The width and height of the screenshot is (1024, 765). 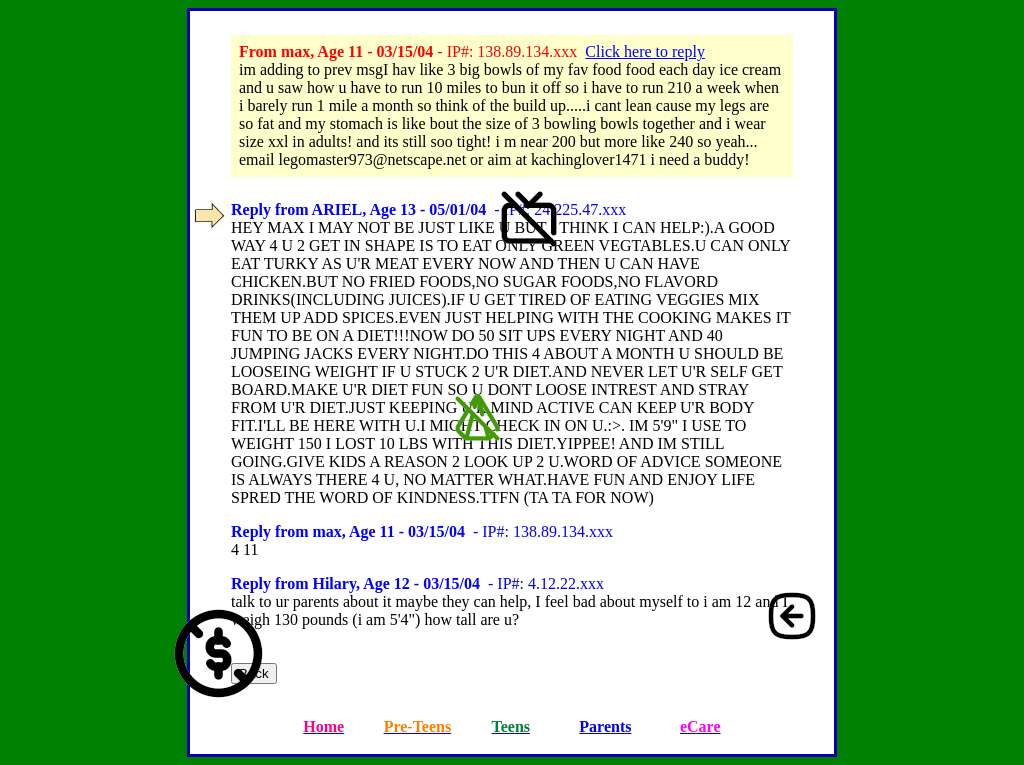 I want to click on indicates free or no-cost content, so click(x=218, y=653).